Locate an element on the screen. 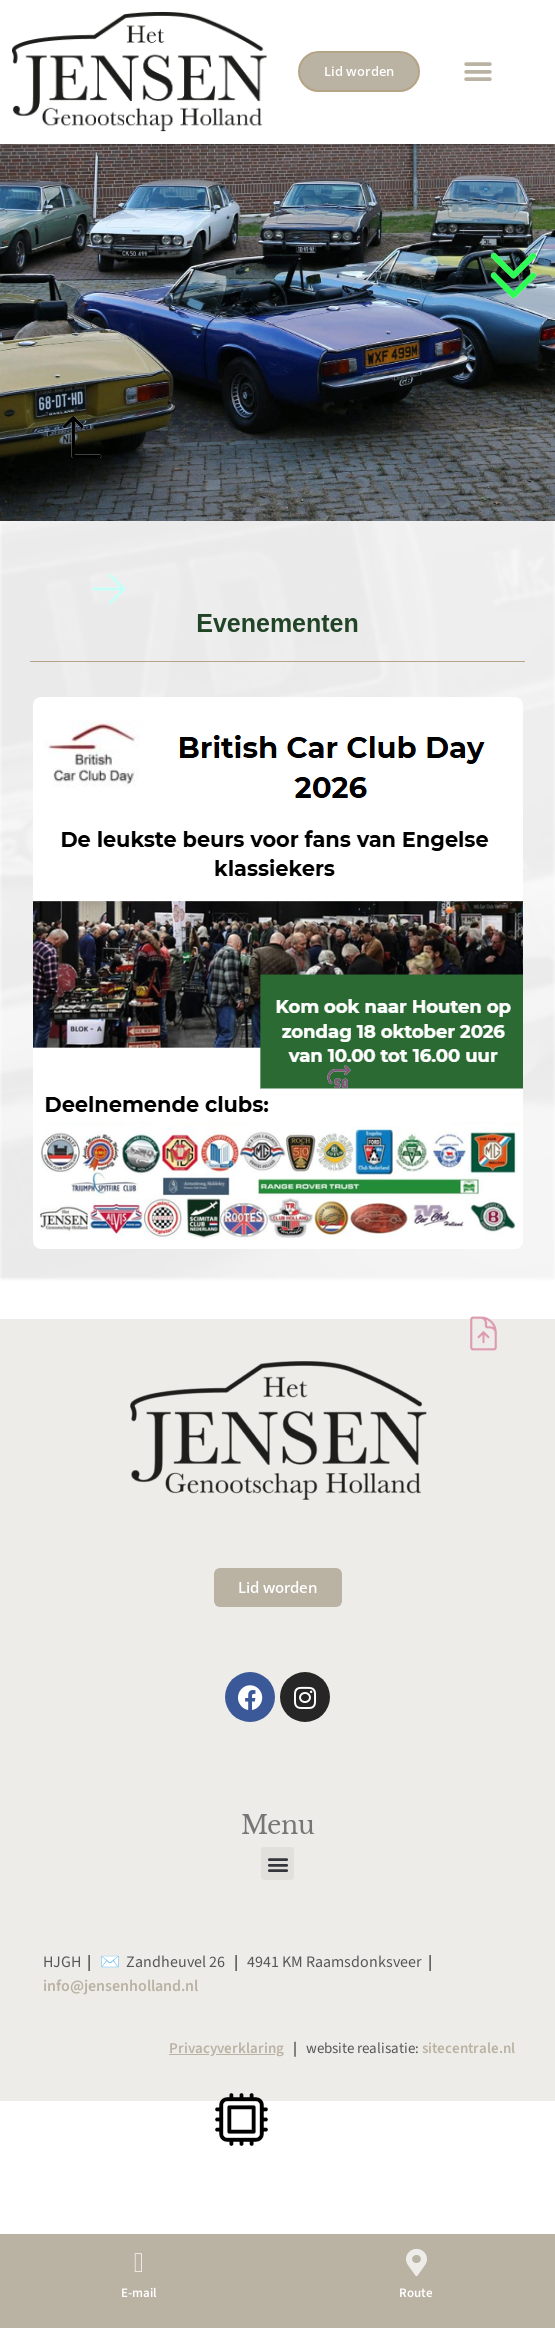  navigate to the next item or page is located at coordinates (109, 589).